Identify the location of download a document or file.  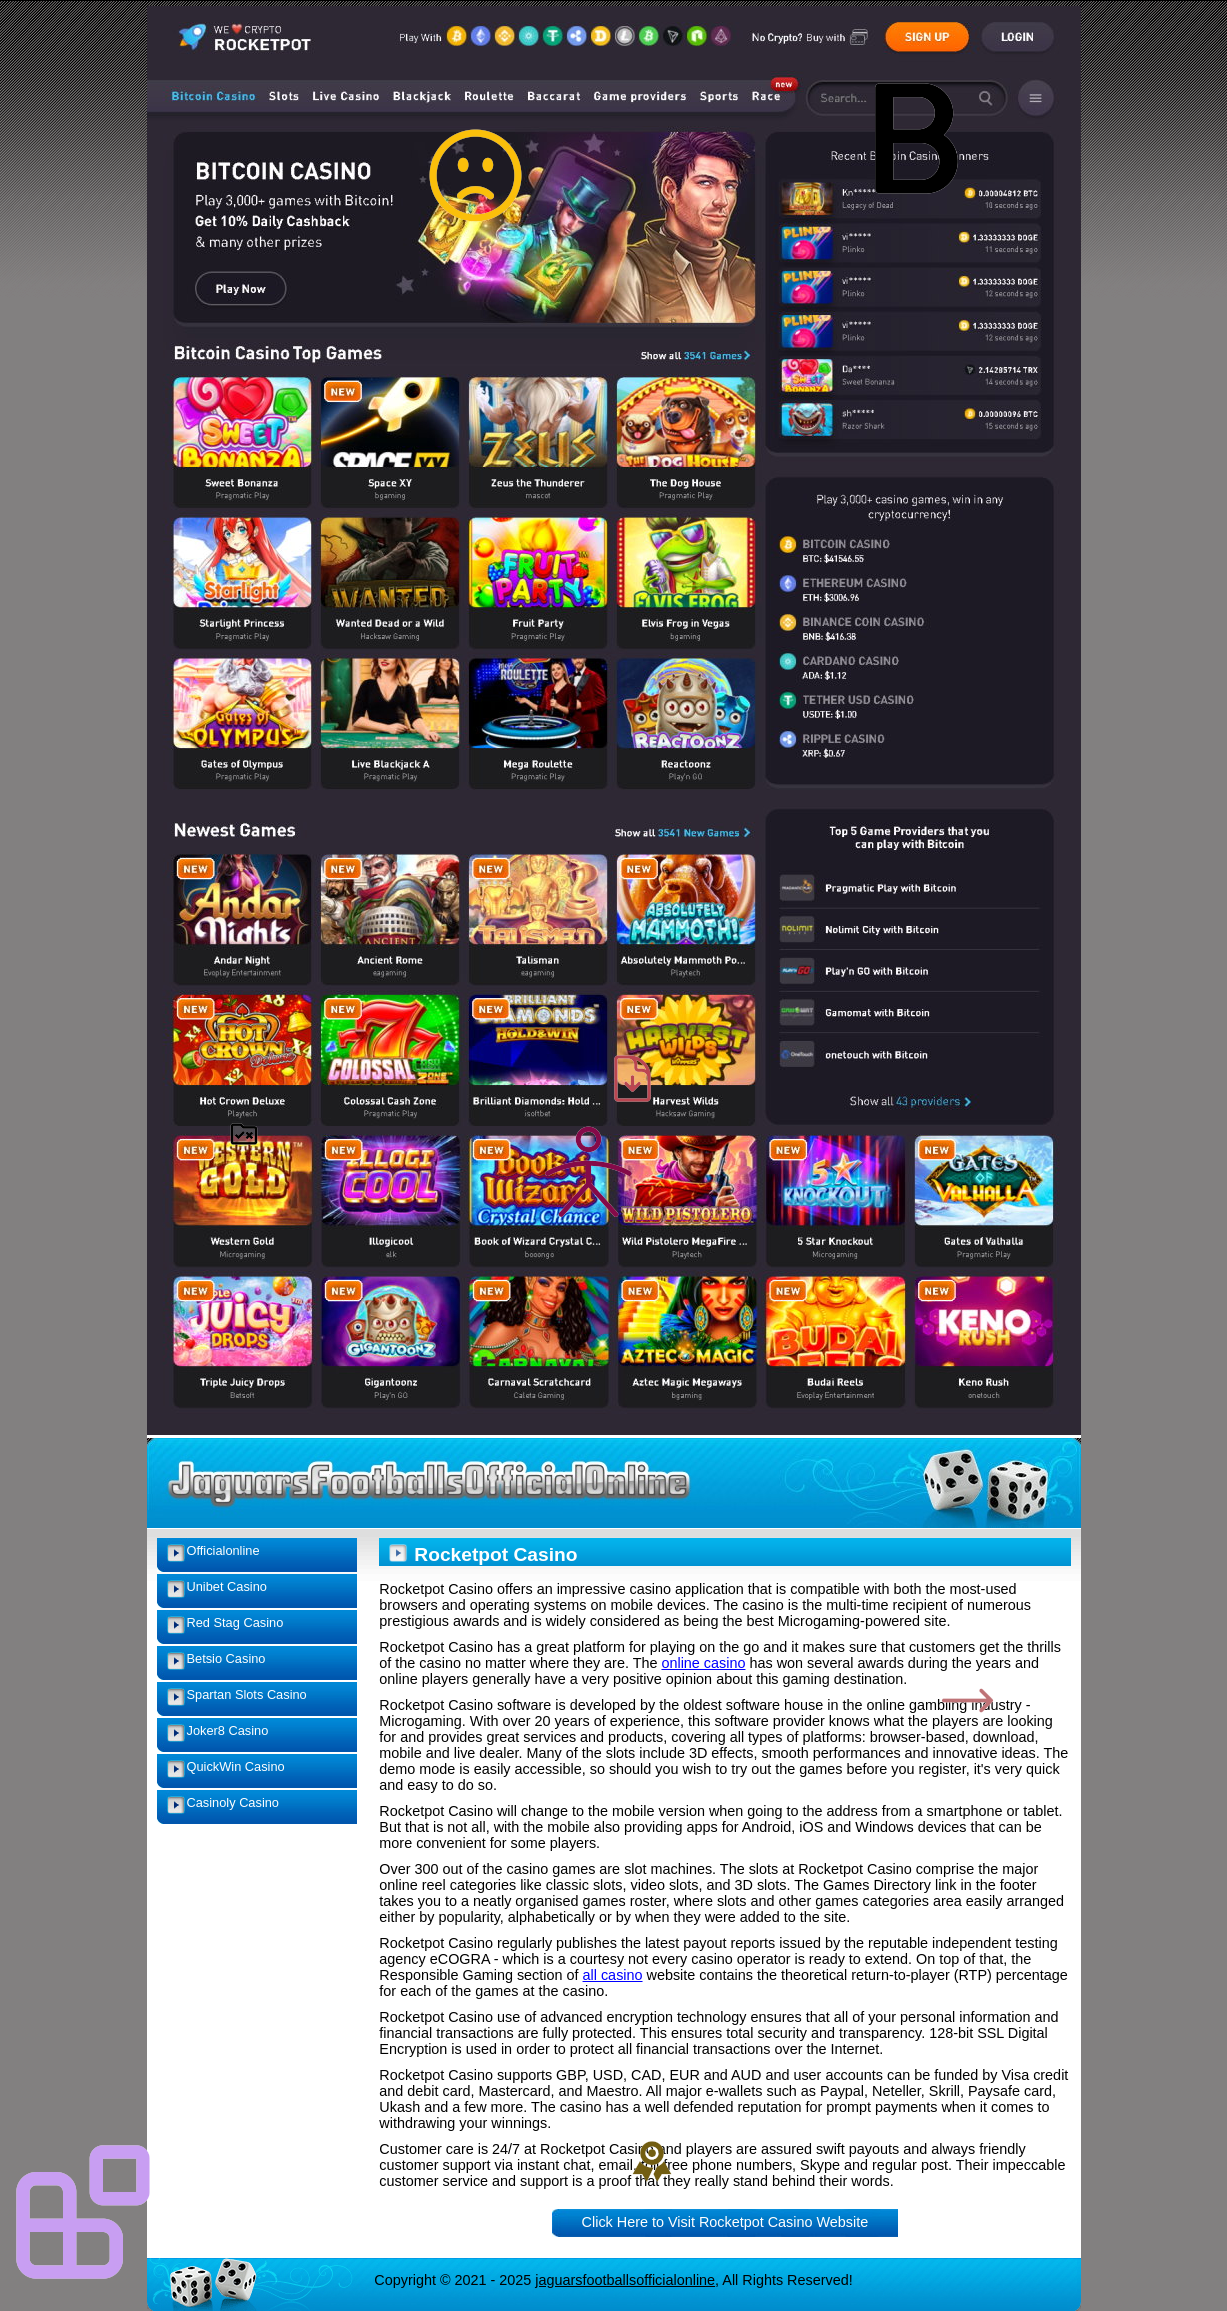
(632, 1078).